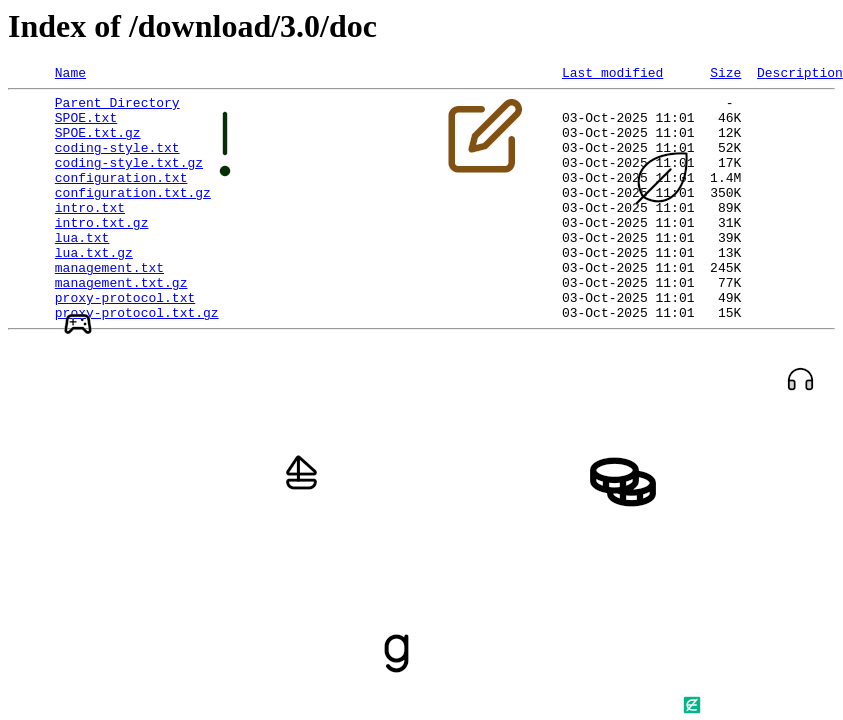 Image resolution: width=843 pixels, height=720 pixels. What do you see at coordinates (225, 144) in the screenshot?
I see `indicates a warning or alert requiring attention` at bounding box center [225, 144].